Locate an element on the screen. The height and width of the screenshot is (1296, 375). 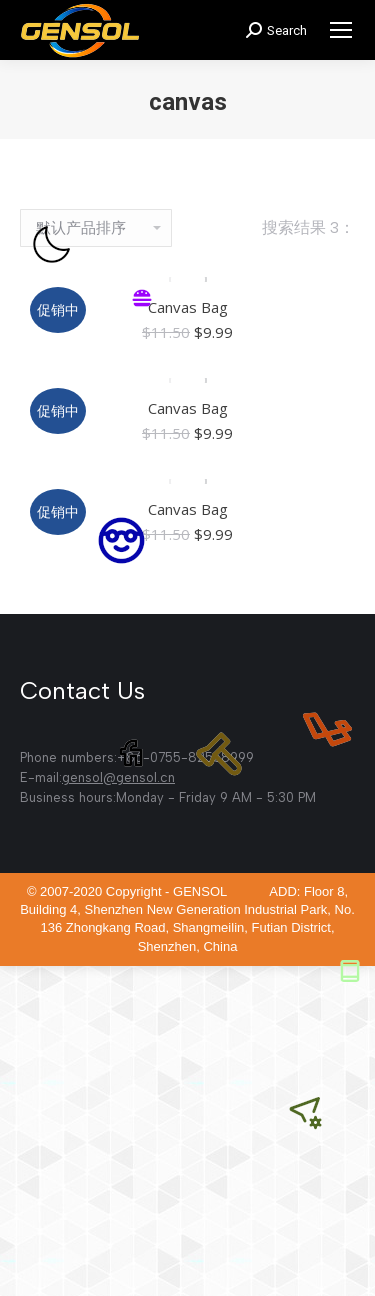
select nerd or geeky mood/reaction is located at coordinates (121, 540).